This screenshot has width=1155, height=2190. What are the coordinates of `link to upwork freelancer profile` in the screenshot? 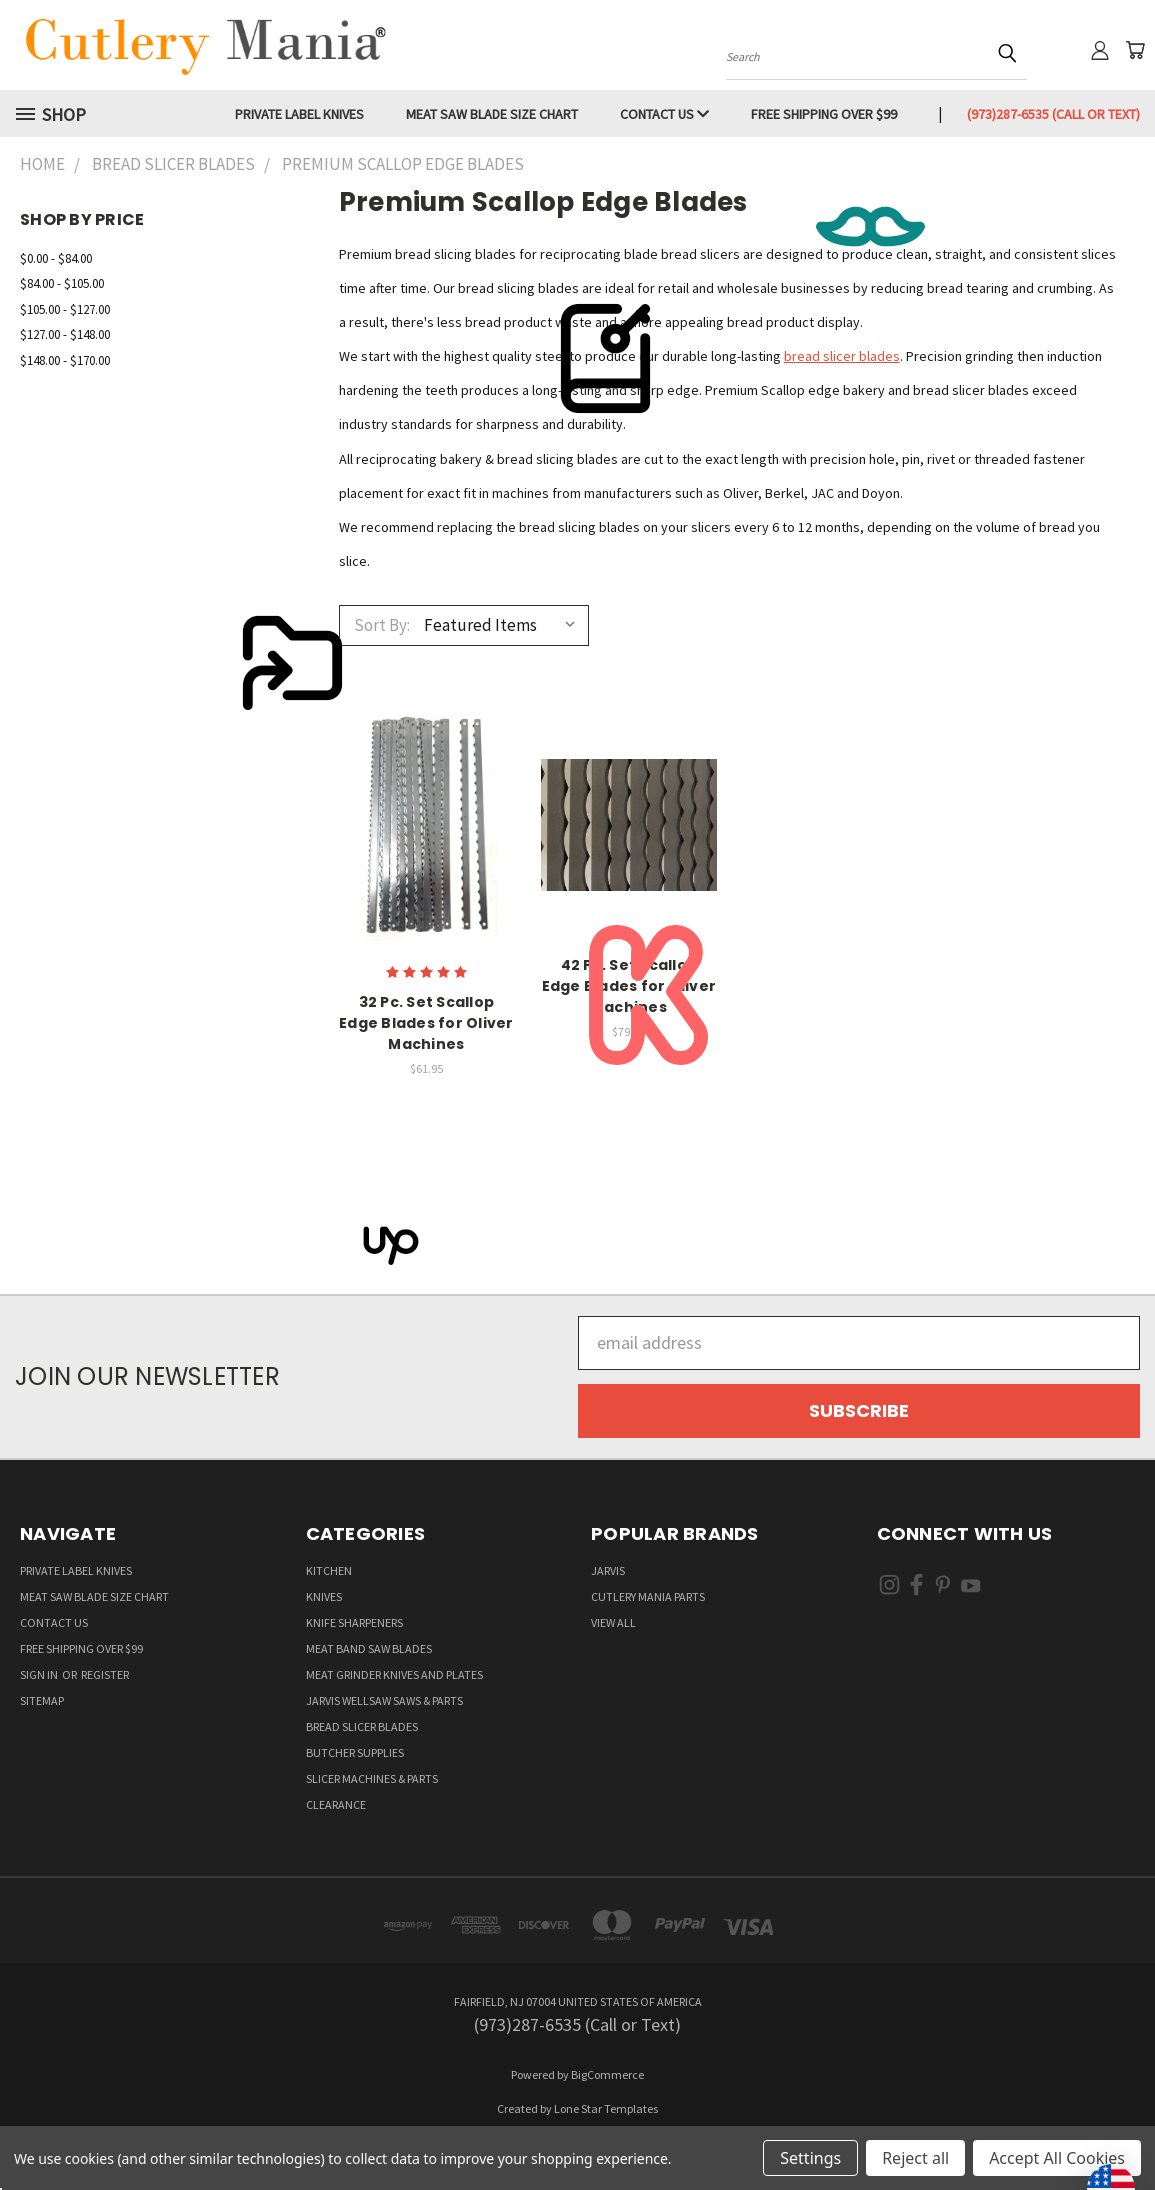 It's located at (391, 1243).